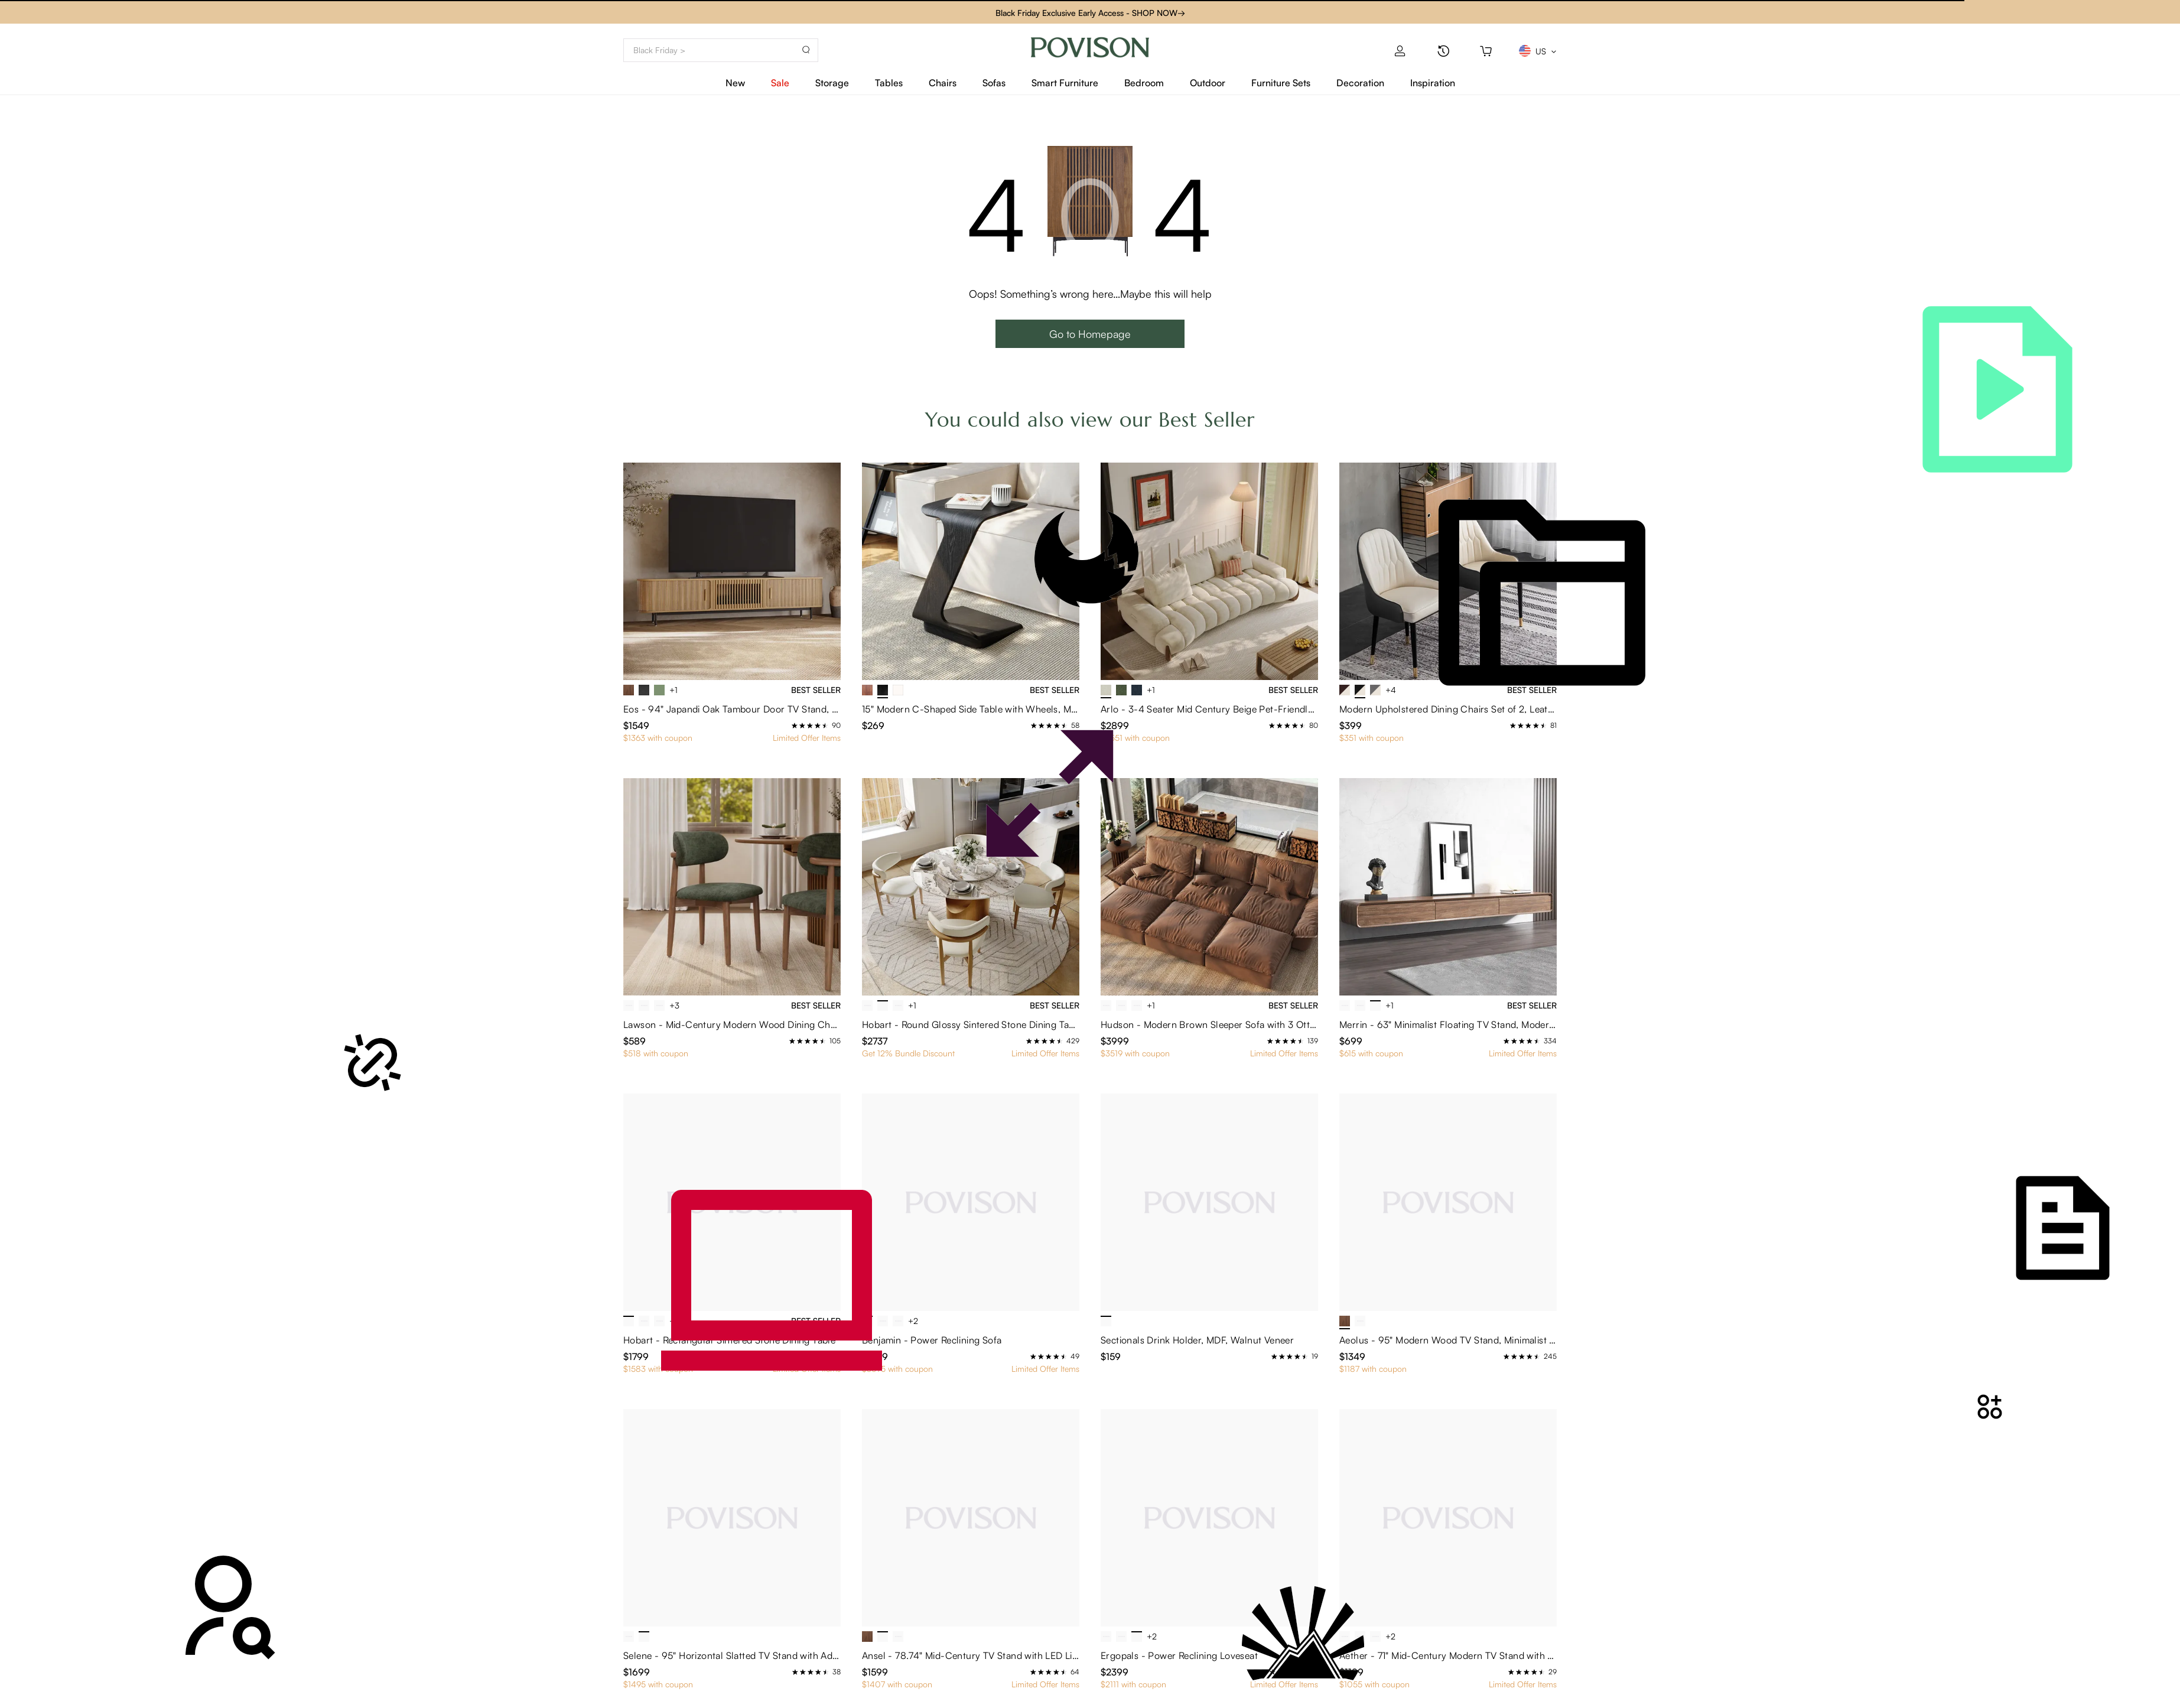  I want to click on view document contents, so click(2062, 1228).